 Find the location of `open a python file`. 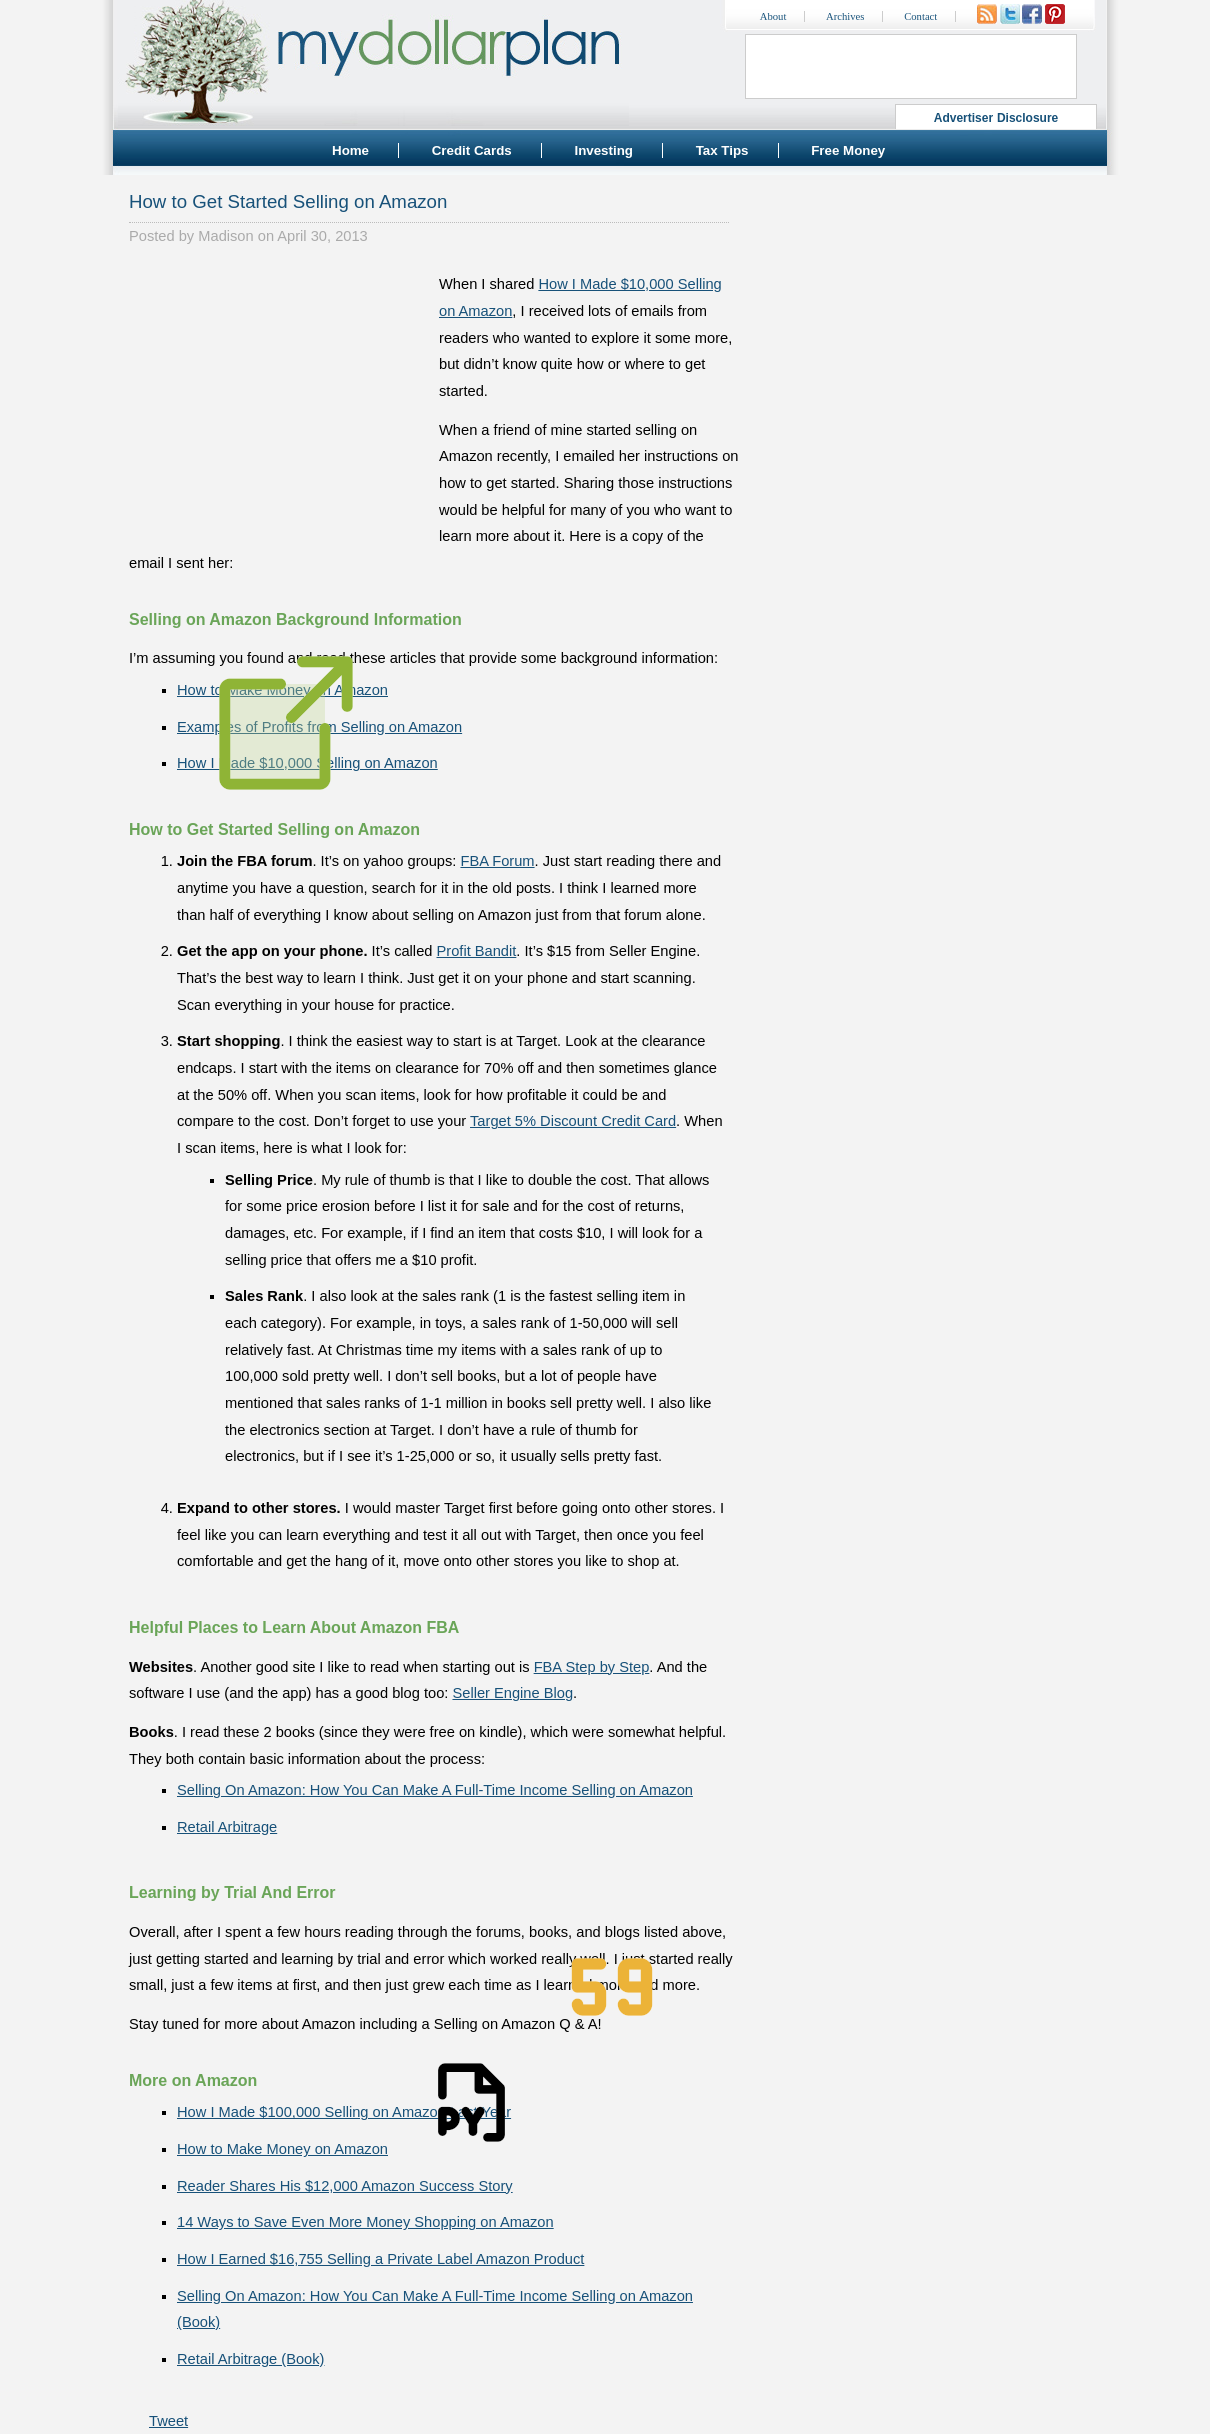

open a python file is located at coordinates (471, 2102).